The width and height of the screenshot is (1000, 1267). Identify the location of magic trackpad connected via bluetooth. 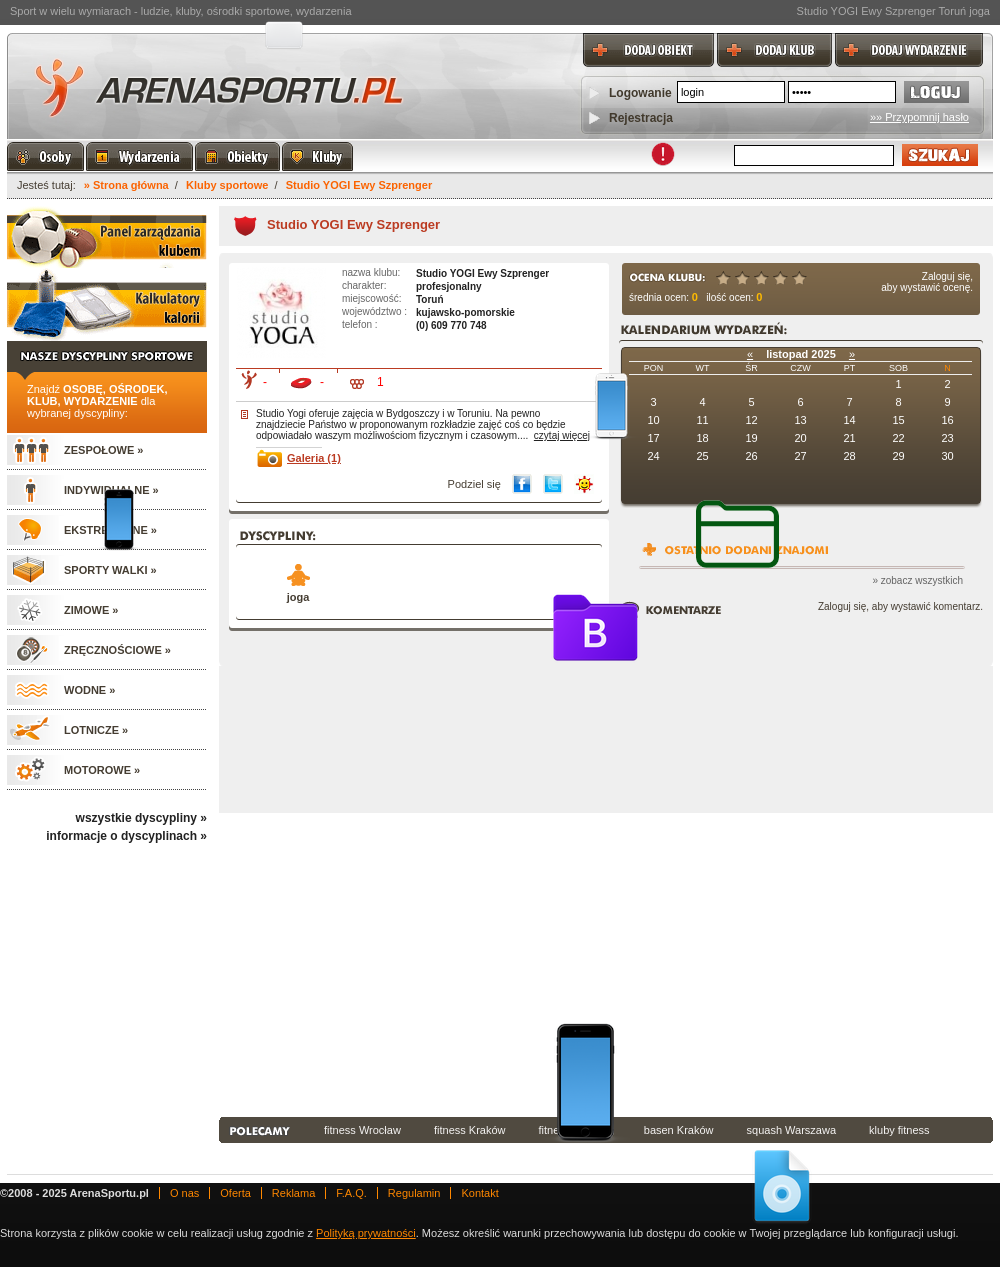
(284, 35).